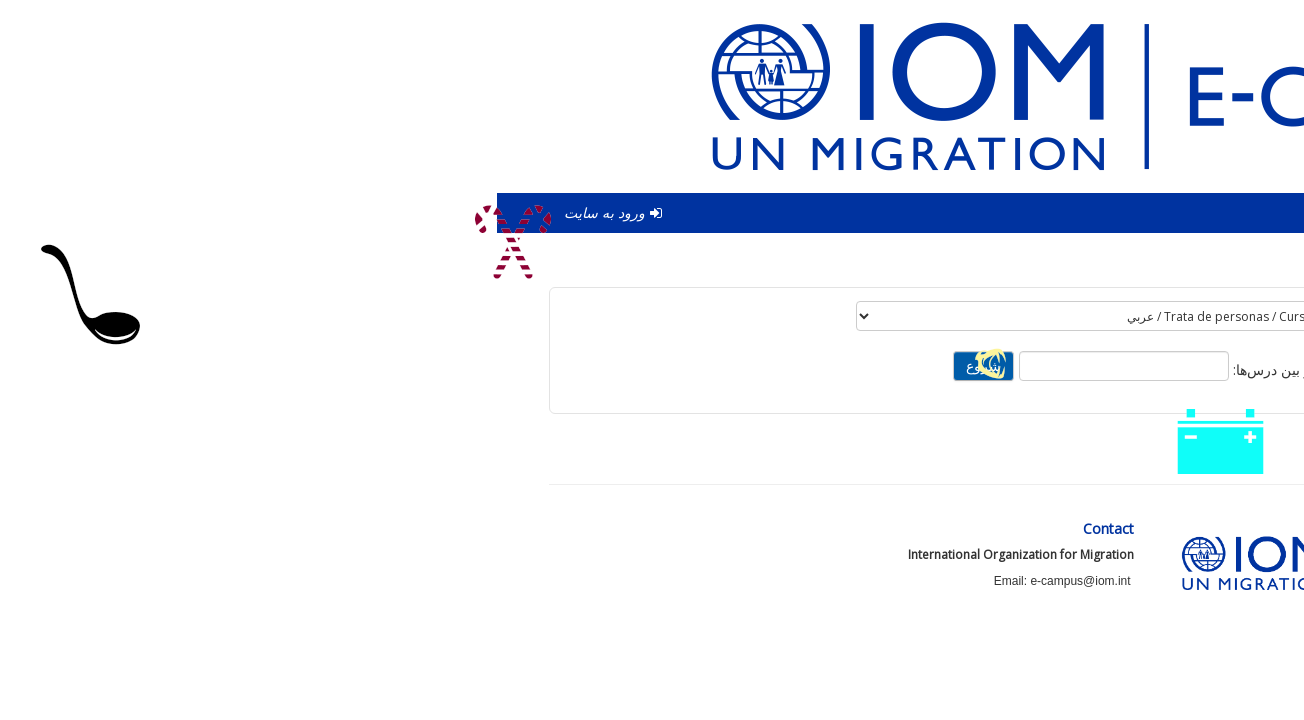 The image size is (1304, 720). What do you see at coordinates (990, 363) in the screenshot?
I see `indicates a beast or creature type in a game interface` at bounding box center [990, 363].